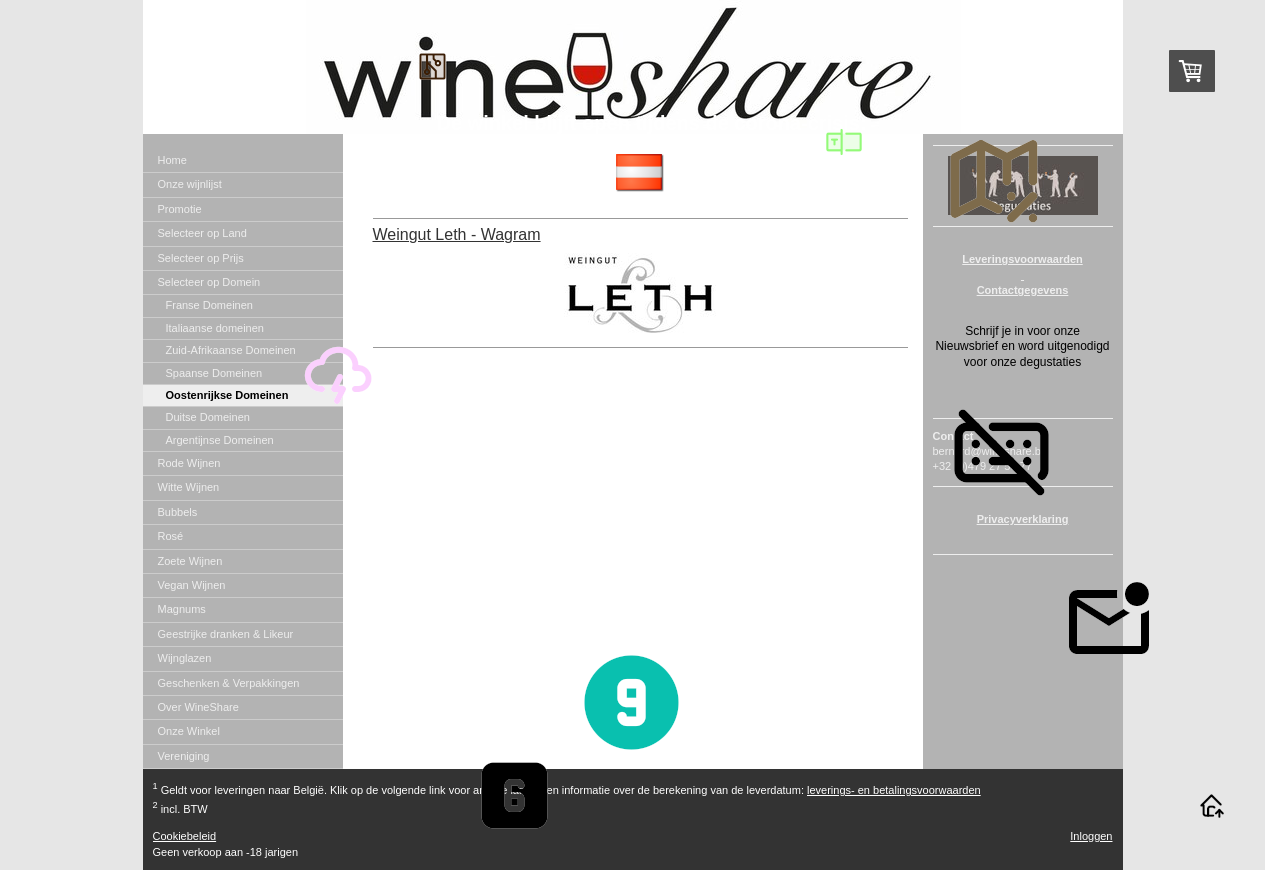  Describe the element at coordinates (514, 795) in the screenshot. I see `indicates step 6 in a numbered sequence` at that location.